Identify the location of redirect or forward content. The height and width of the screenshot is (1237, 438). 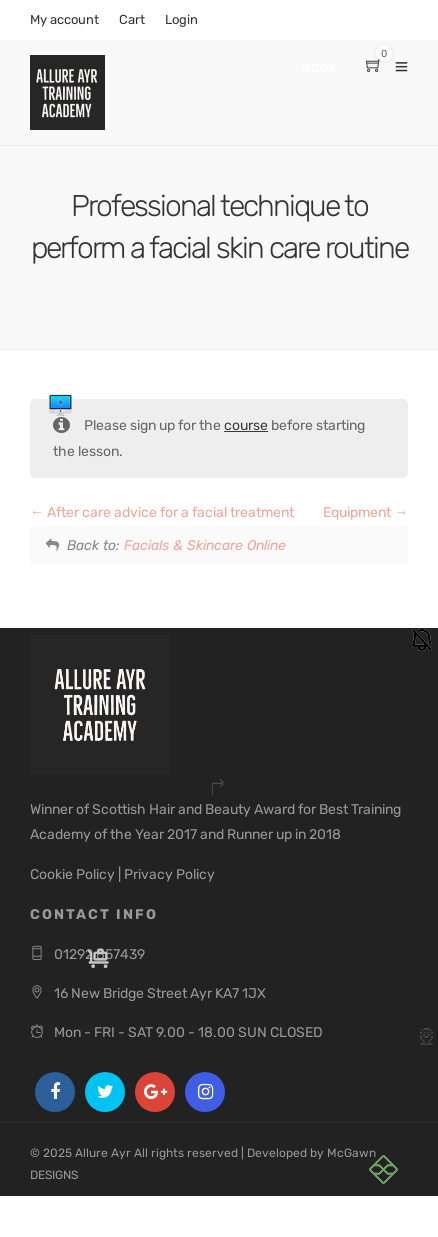
(217, 787).